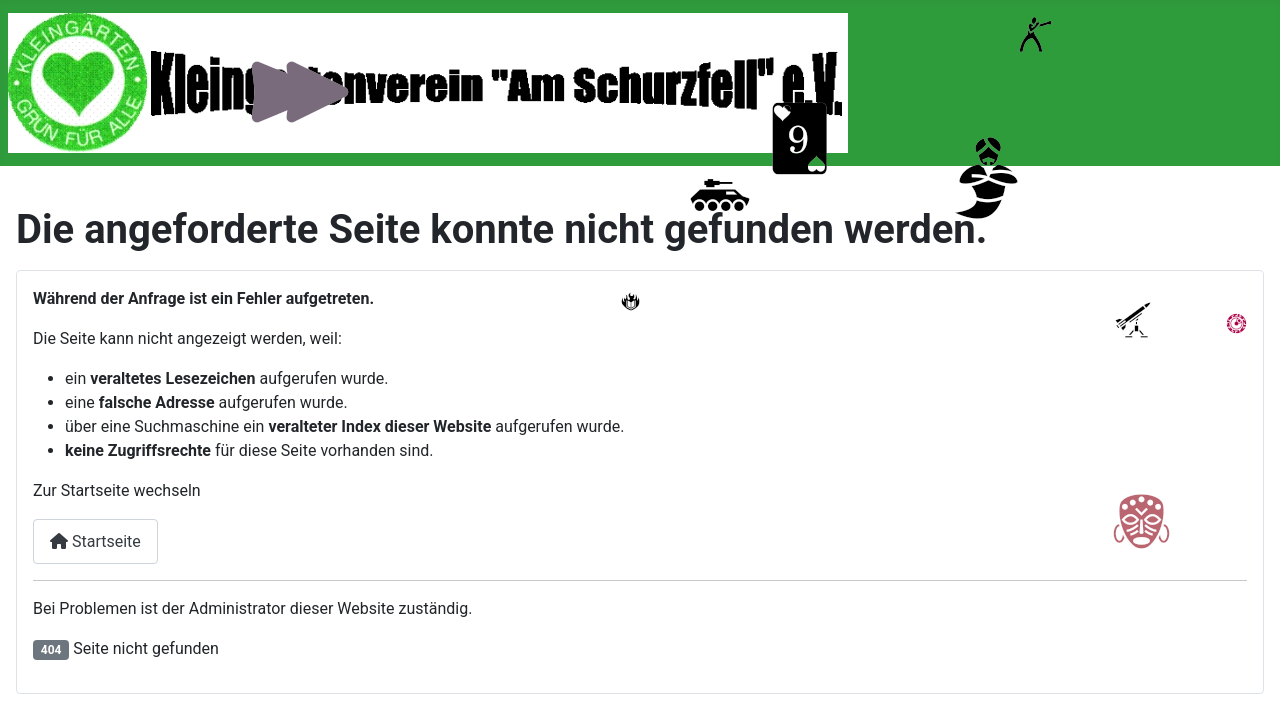 The image size is (1280, 720). What do you see at coordinates (630, 301) in the screenshot?
I see `destroy or permanently delete a document` at bounding box center [630, 301].